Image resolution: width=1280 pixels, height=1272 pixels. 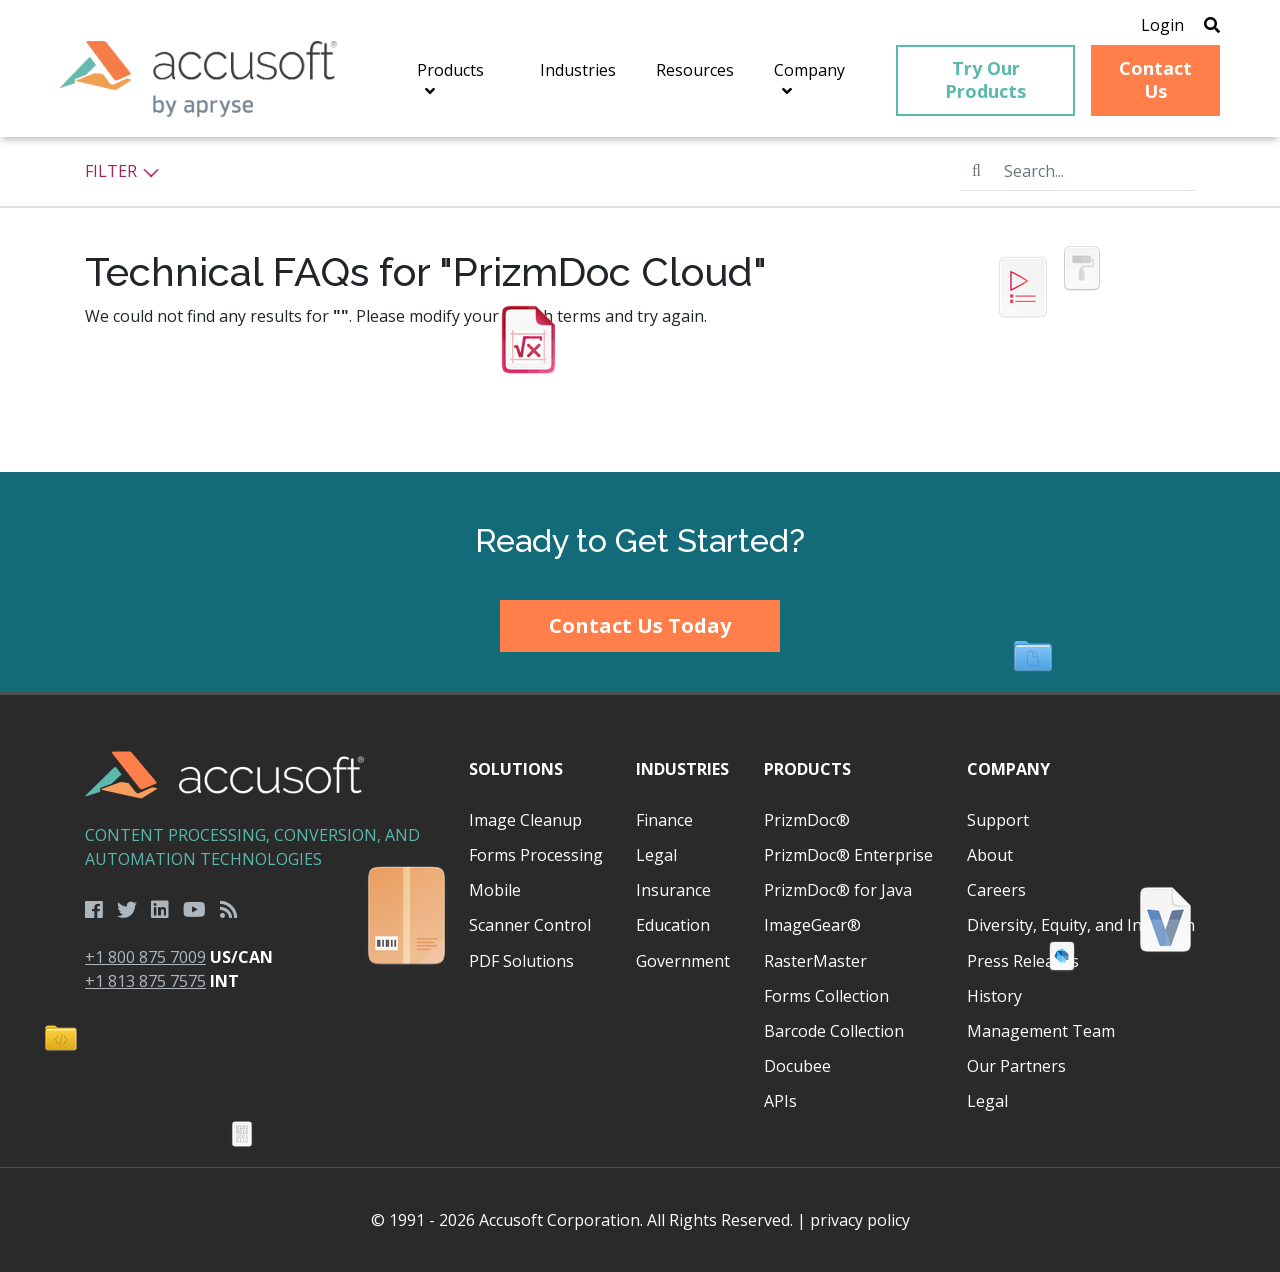 What do you see at coordinates (1062, 956) in the screenshot?
I see `dart programming language source file` at bounding box center [1062, 956].